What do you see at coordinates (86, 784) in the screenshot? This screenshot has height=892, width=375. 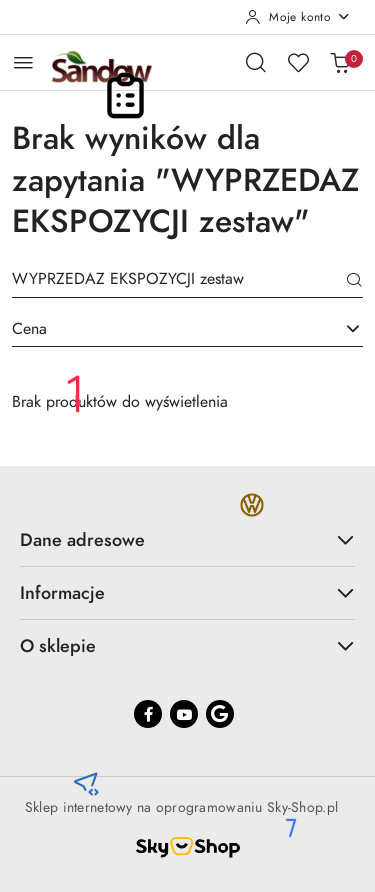 I see `access location-based developer tools` at bounding box center [86, 784].